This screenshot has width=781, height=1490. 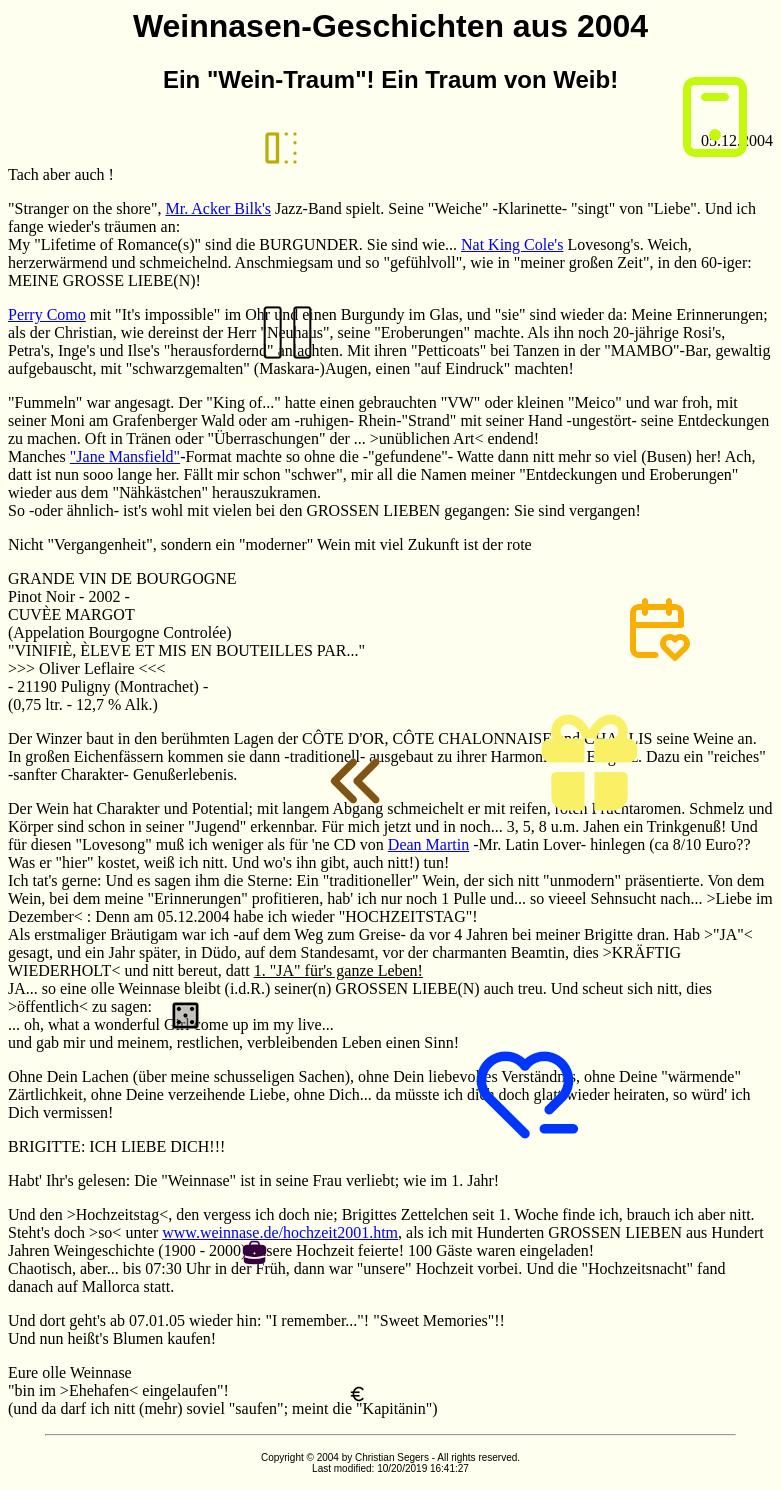 I want to click on indicates euro currency or pricing, so click(x=358, y=1394).